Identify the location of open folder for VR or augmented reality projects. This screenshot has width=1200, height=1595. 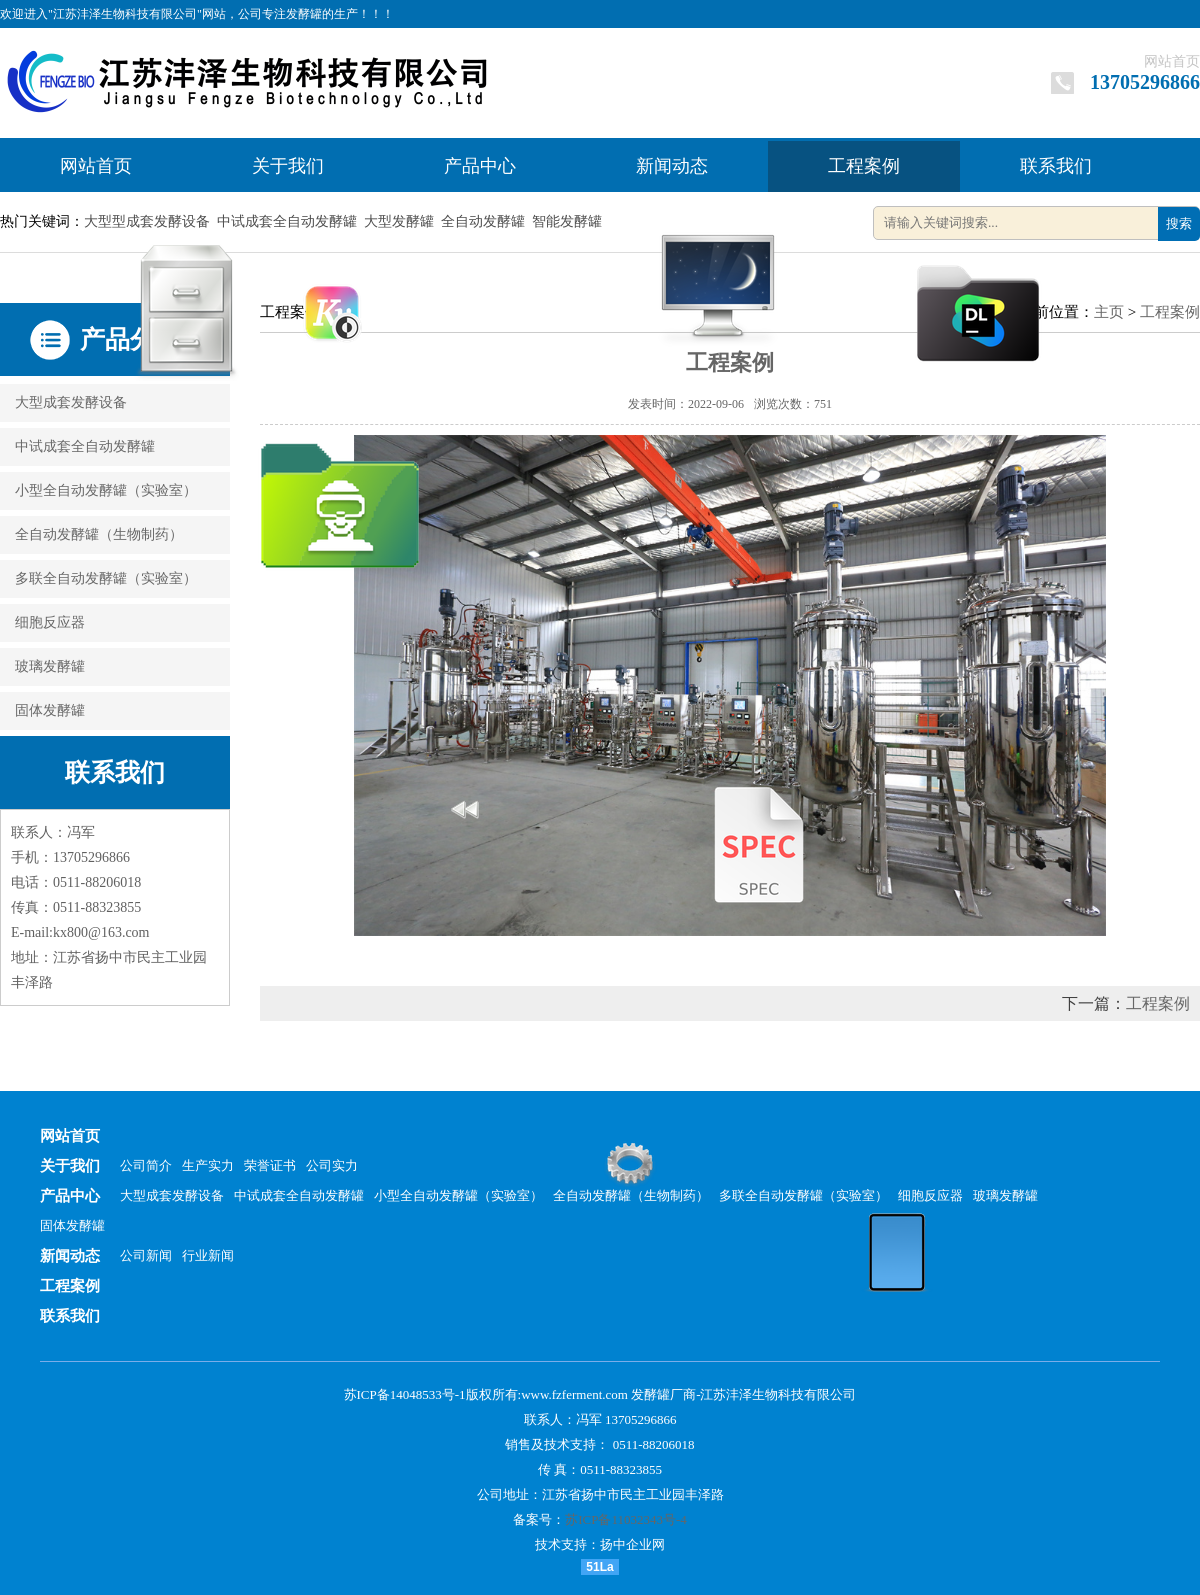
(340, 510).